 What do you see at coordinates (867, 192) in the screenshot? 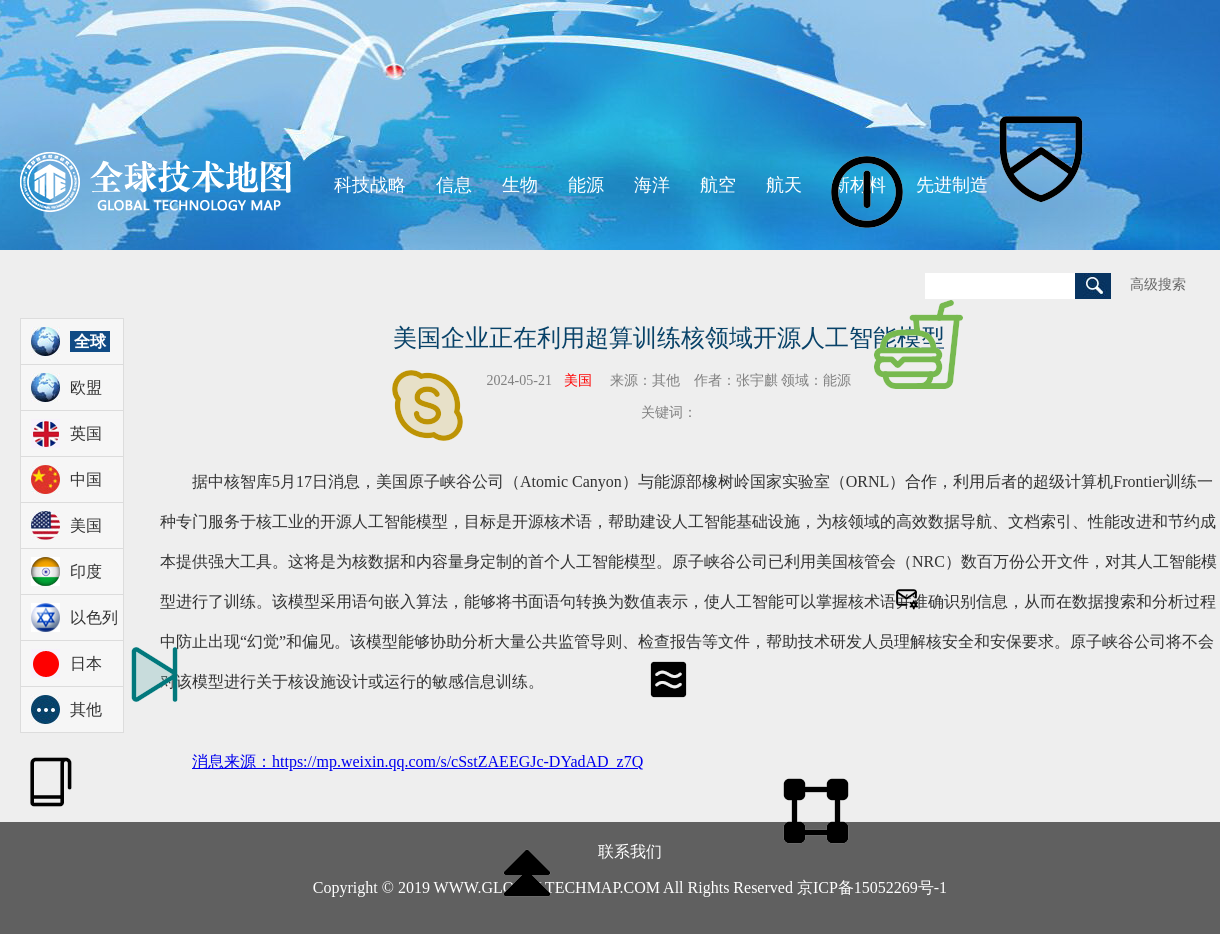
I see `indicates 6 o'clock time` at bounding box center [867, 192].